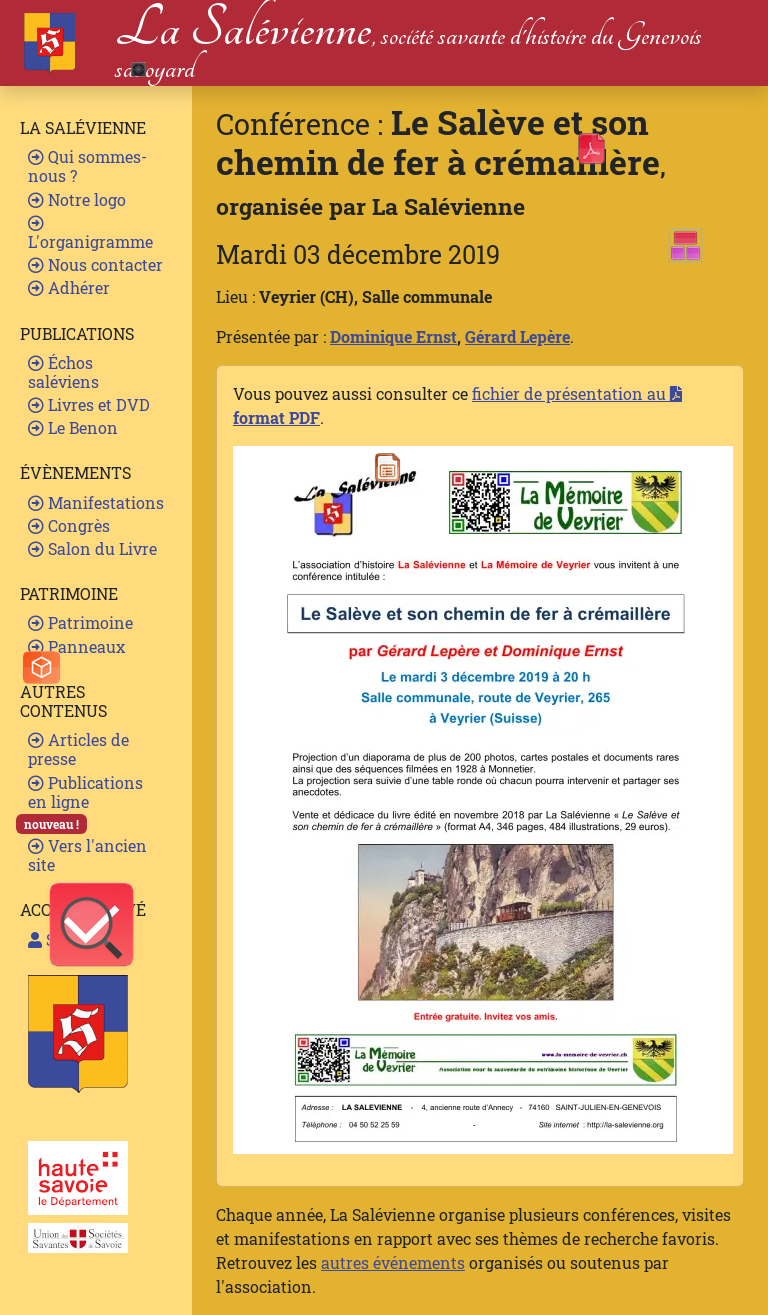 The width and height of the screenshot is (768, 1315). I want to click on open a presentation template file, so click(387, 467).